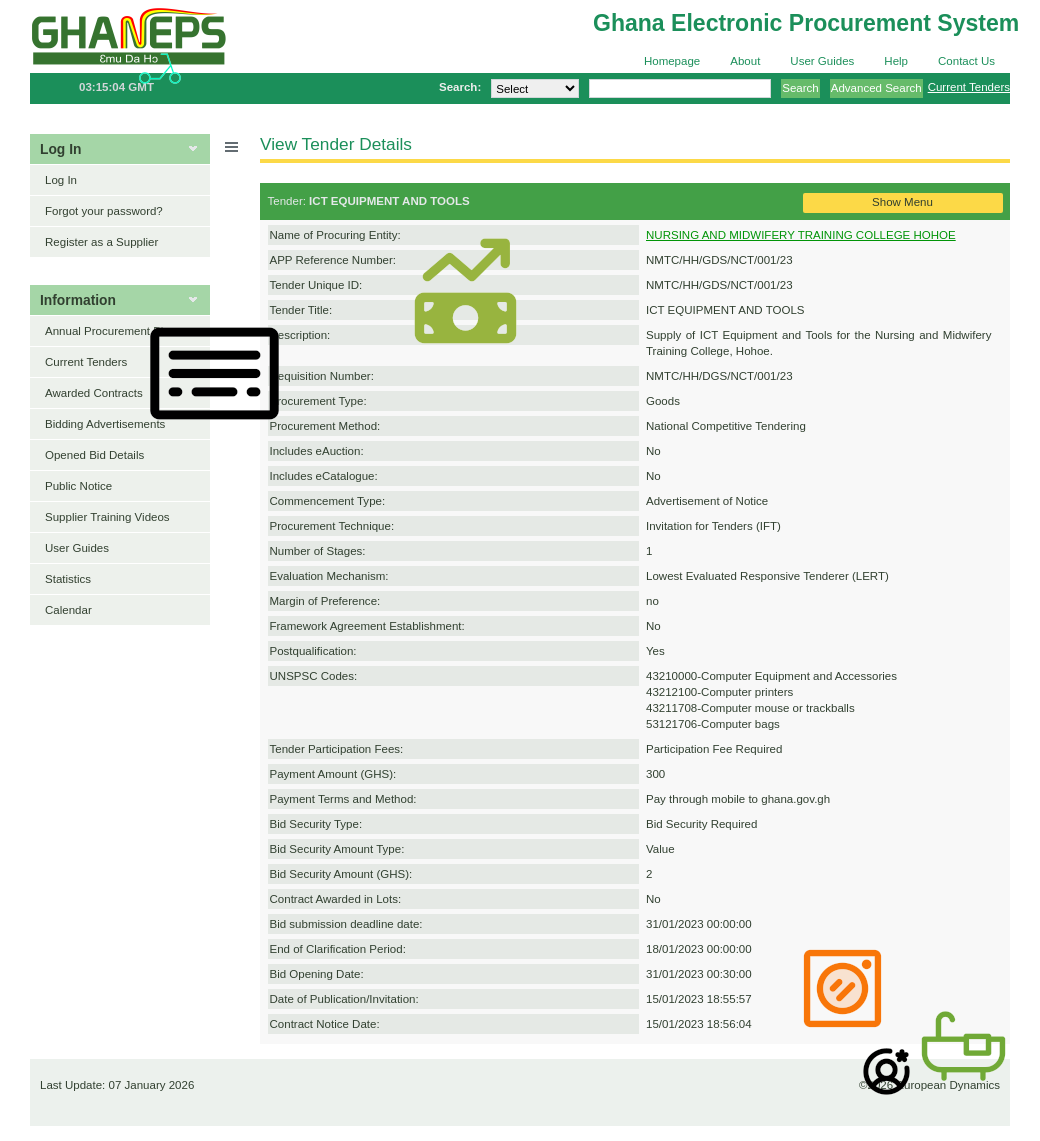 The width and height of the screenshot is (1040, 1141). What do you see at coordinates (842, 988) in the screenshot?
I see `access laundry or appliance settings` at bounding box center [842, 988].